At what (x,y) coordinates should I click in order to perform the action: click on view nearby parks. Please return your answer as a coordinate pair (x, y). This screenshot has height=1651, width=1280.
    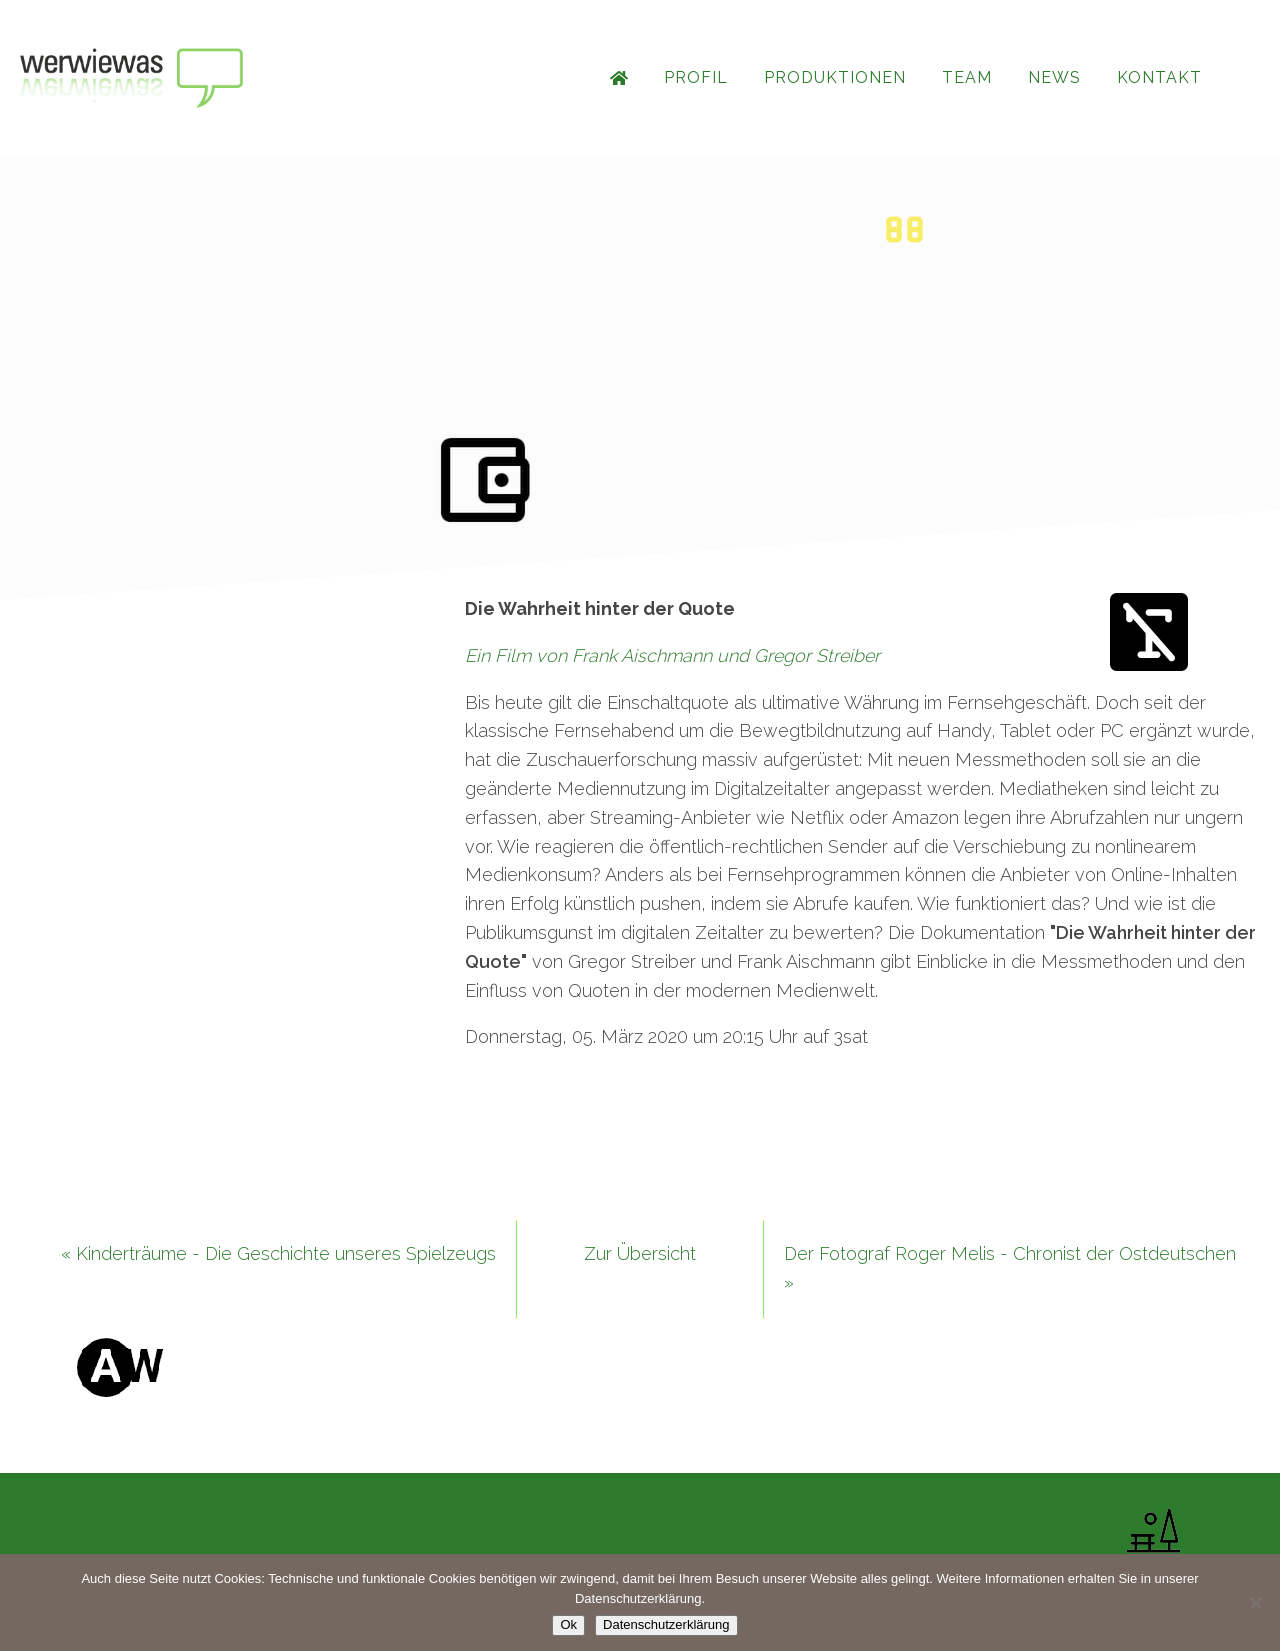
    Looking at the image, I should click on (1153, 1533).